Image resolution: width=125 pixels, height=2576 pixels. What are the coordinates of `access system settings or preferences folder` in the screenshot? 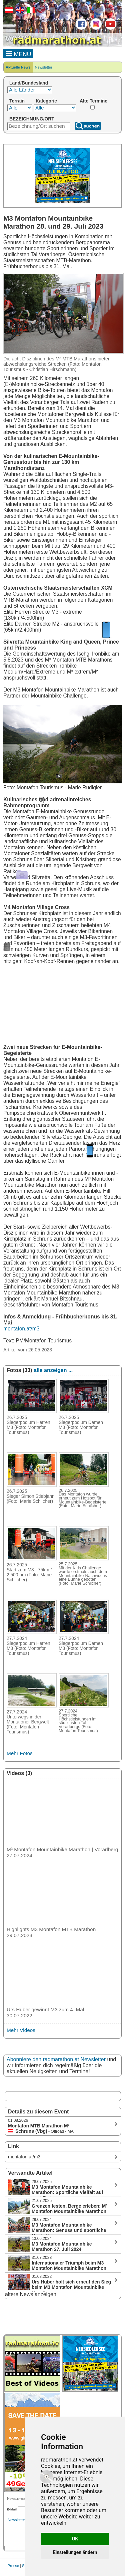 It's located at (22, 875).